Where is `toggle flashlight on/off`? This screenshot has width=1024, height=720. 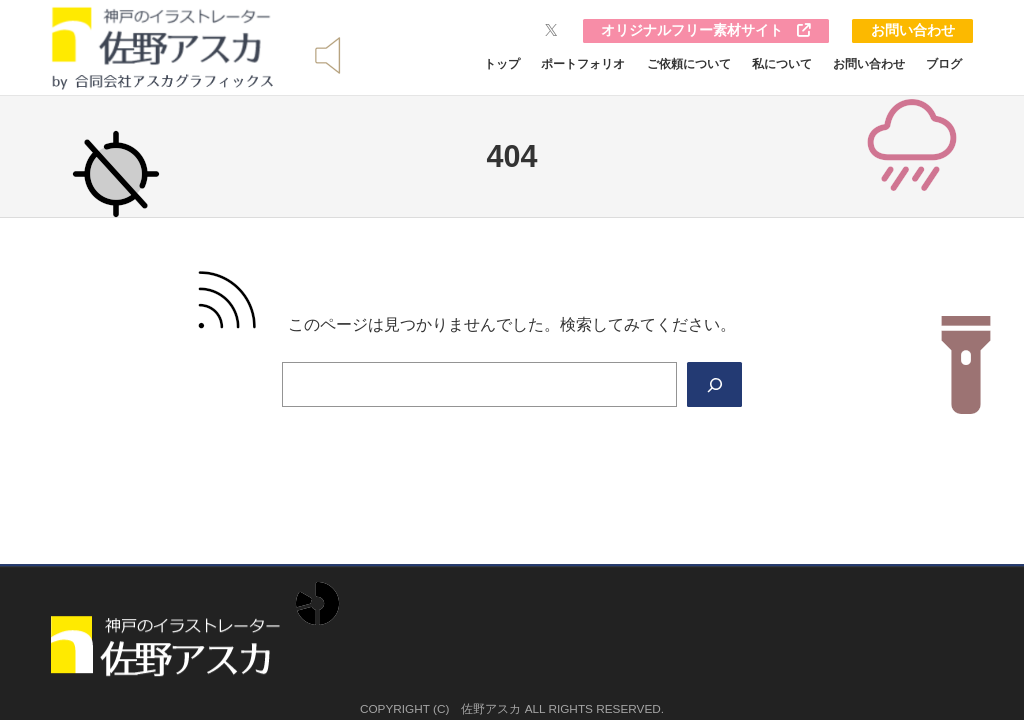 toggle flashlight on/off is located at coordinates (966, 365).